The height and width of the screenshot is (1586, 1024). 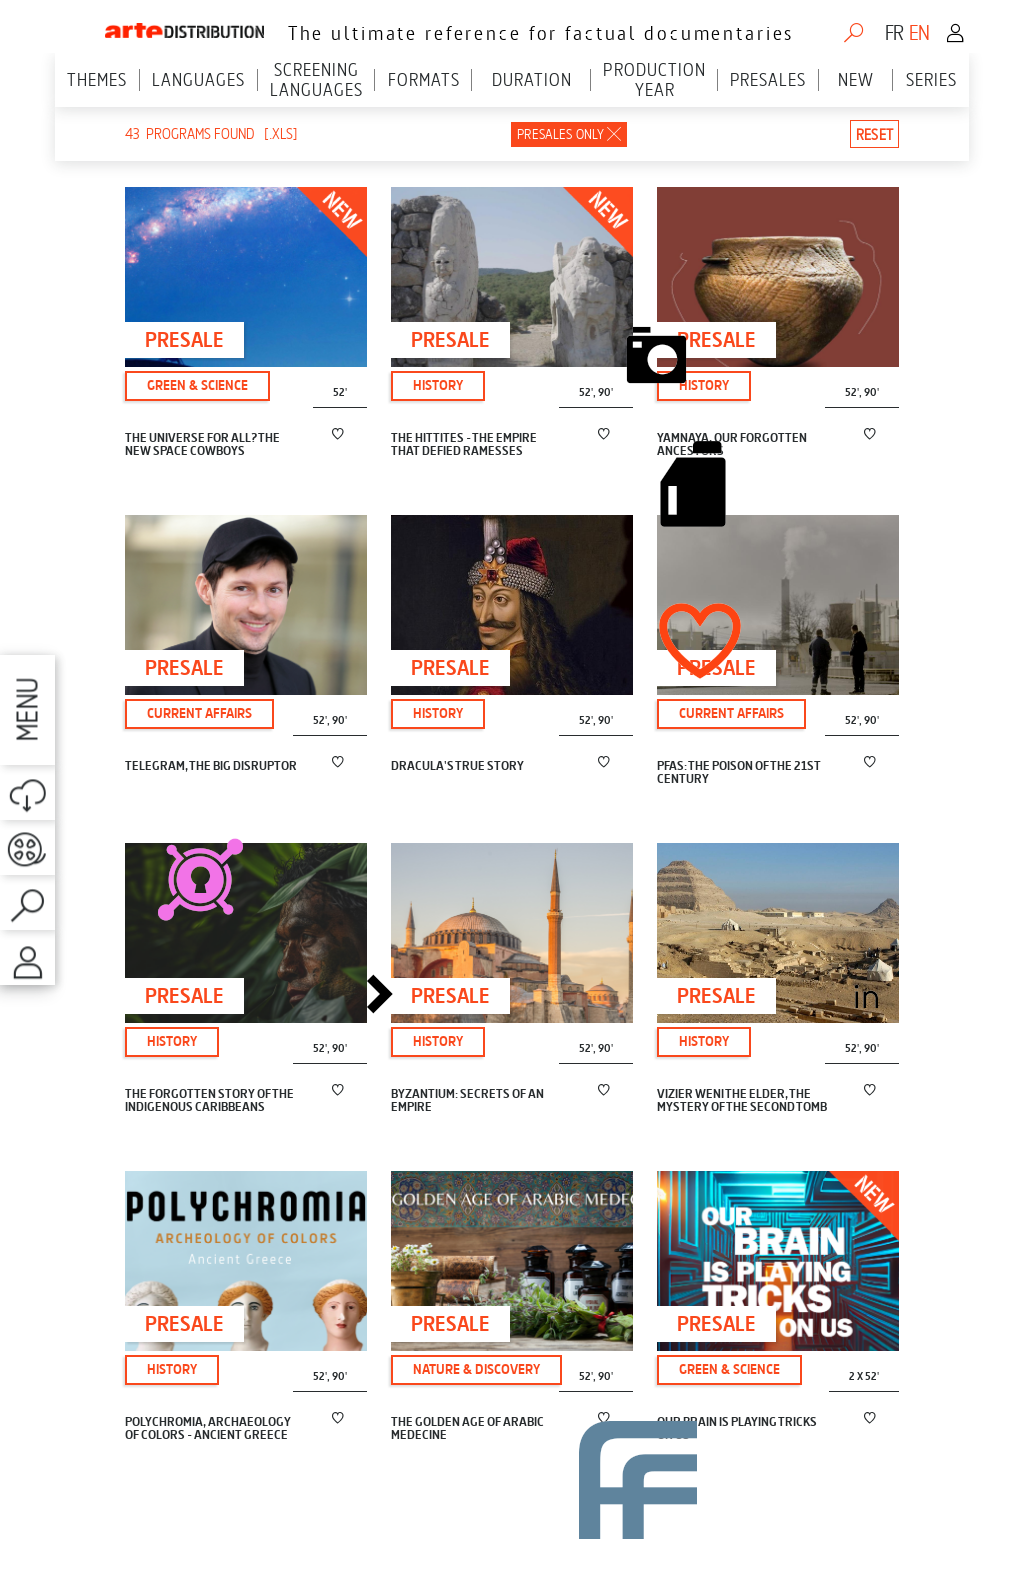 What do you see at coordinates (693, 486) in the screenshot?
I see `find nearby gas stations` at bounding box center [693, 486].